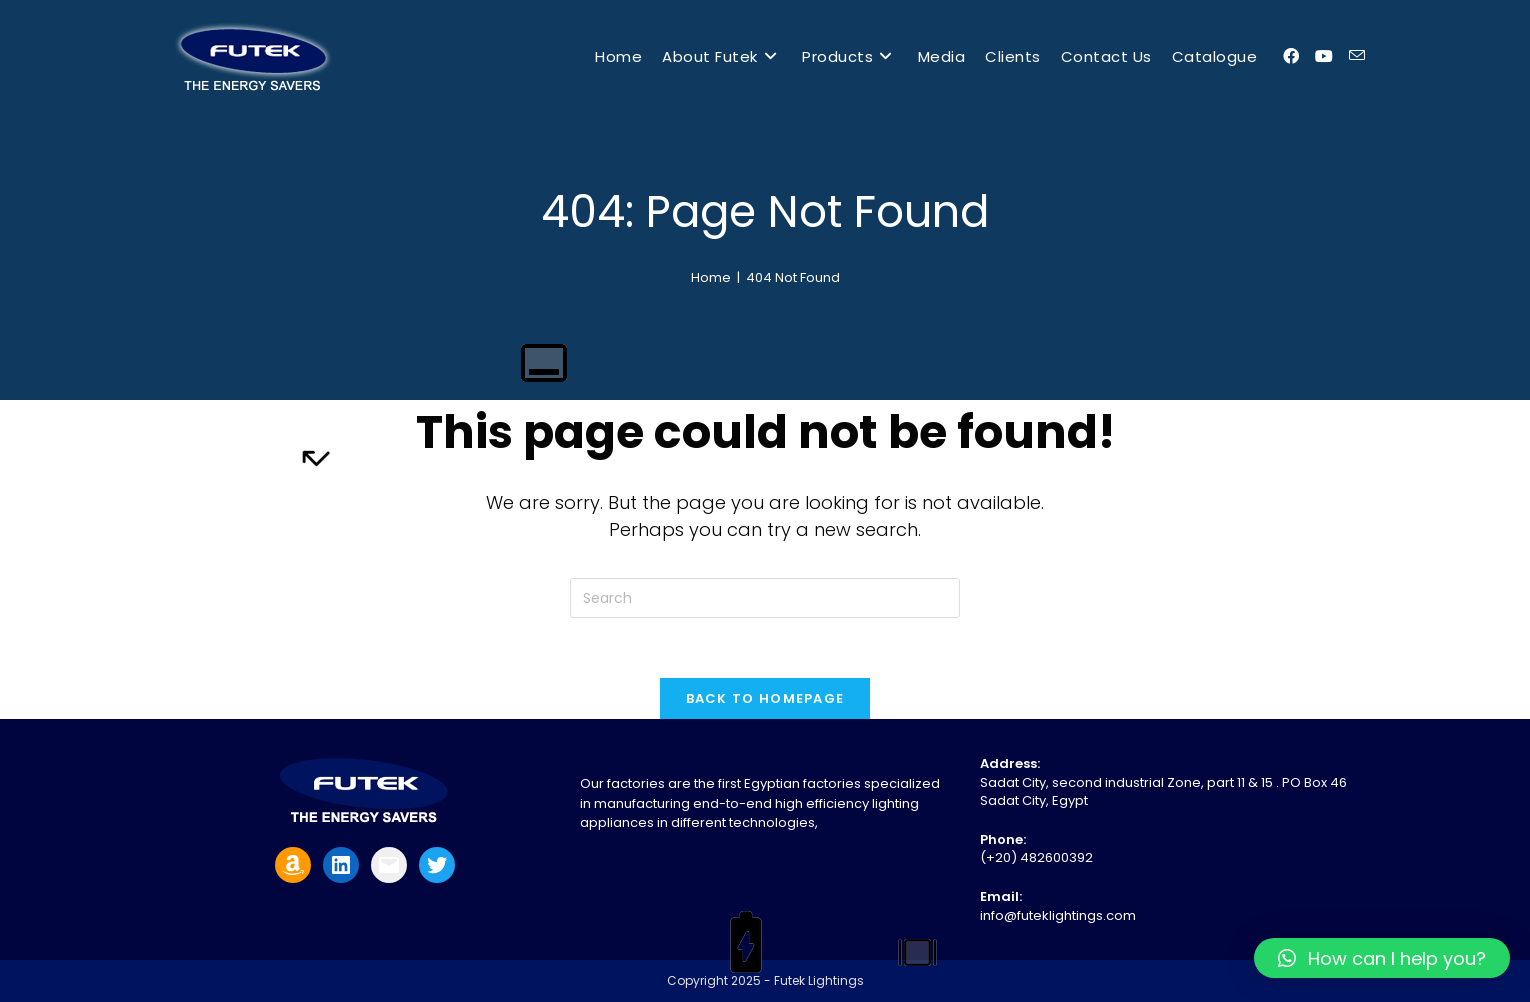  Describe the element at coordinates (746, 942) in the screenshot. I see `indicates battery is fully charged while connected to power` at that location.